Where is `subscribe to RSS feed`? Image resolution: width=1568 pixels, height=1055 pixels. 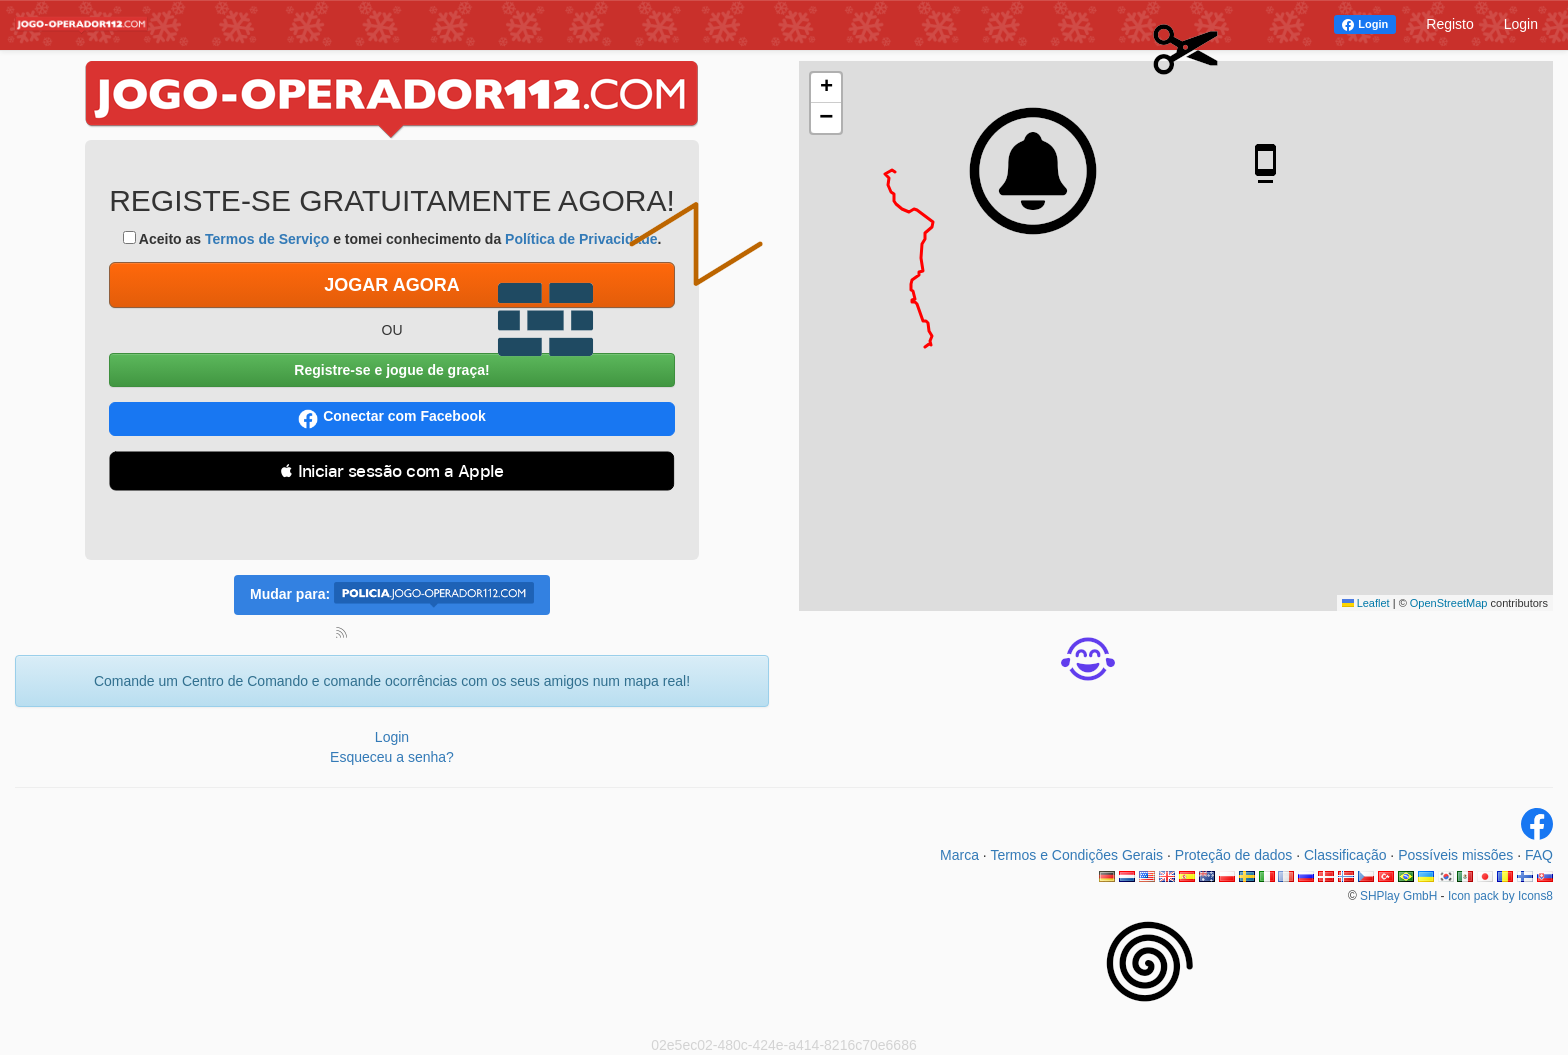 subscribe to RSS feed is located at coordinates (341, 633).